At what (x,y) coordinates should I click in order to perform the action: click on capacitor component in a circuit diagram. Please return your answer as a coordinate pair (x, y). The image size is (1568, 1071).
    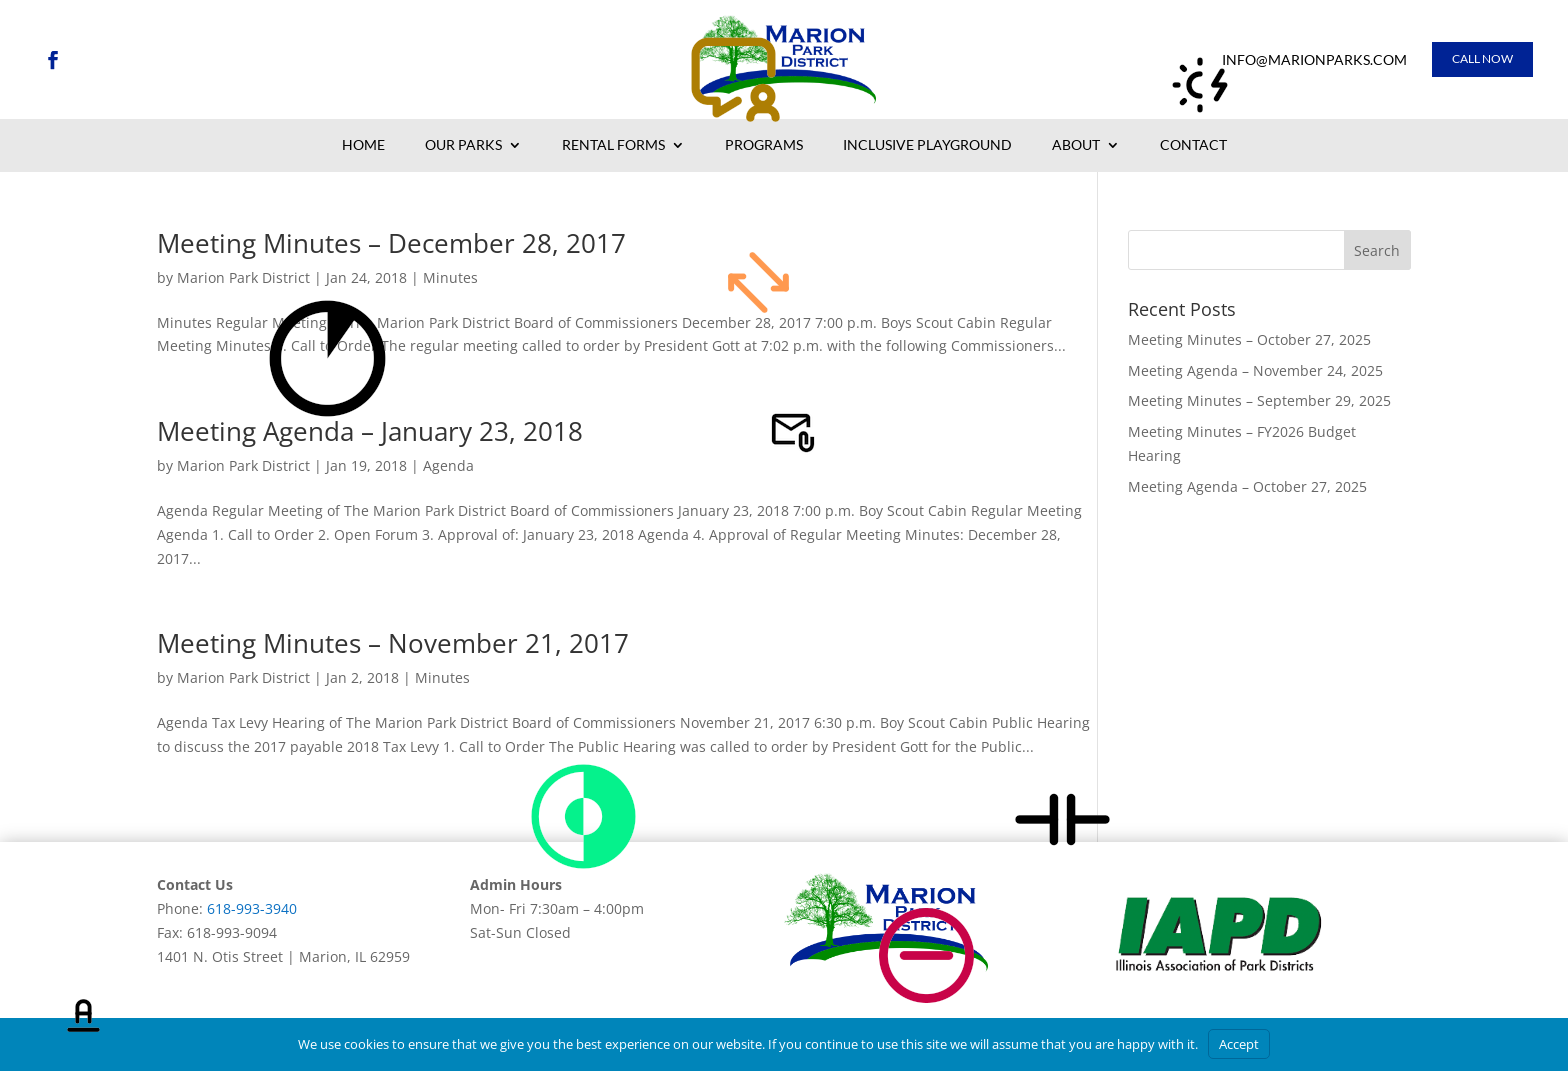
    Looking at the image, I should click on (1062, 819).